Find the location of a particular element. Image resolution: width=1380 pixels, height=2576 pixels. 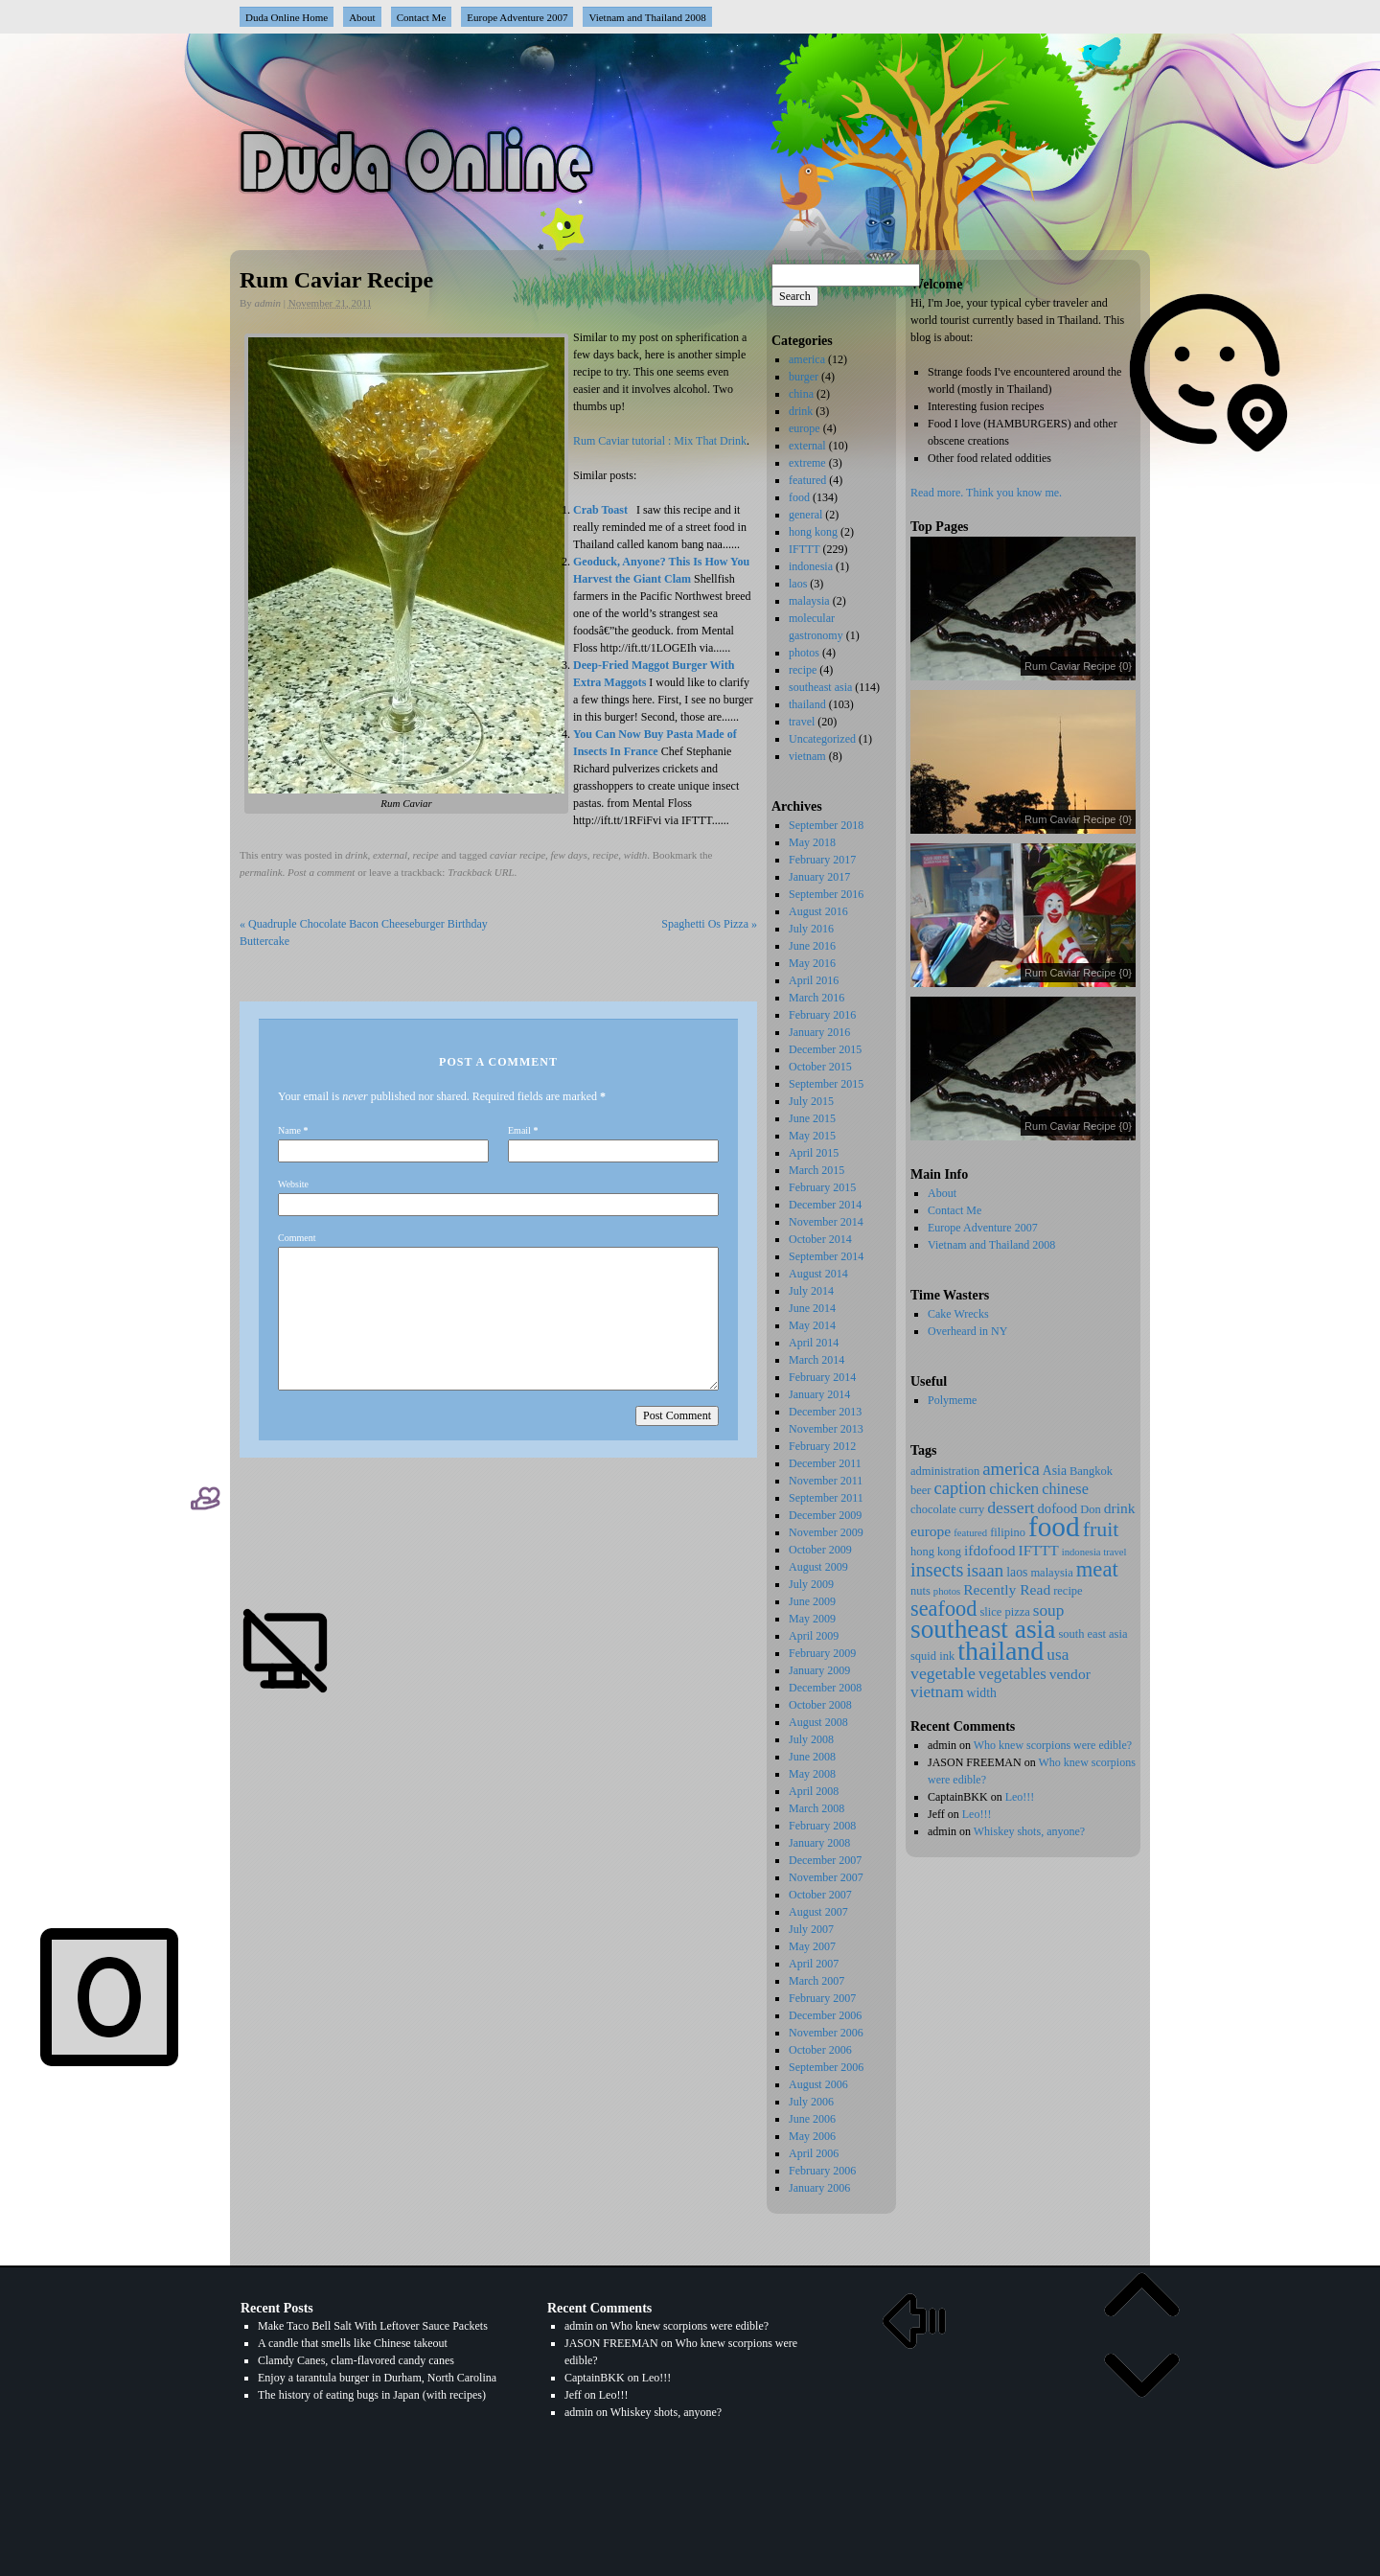

donate or give to charity is located at coordinates (206, 1499).